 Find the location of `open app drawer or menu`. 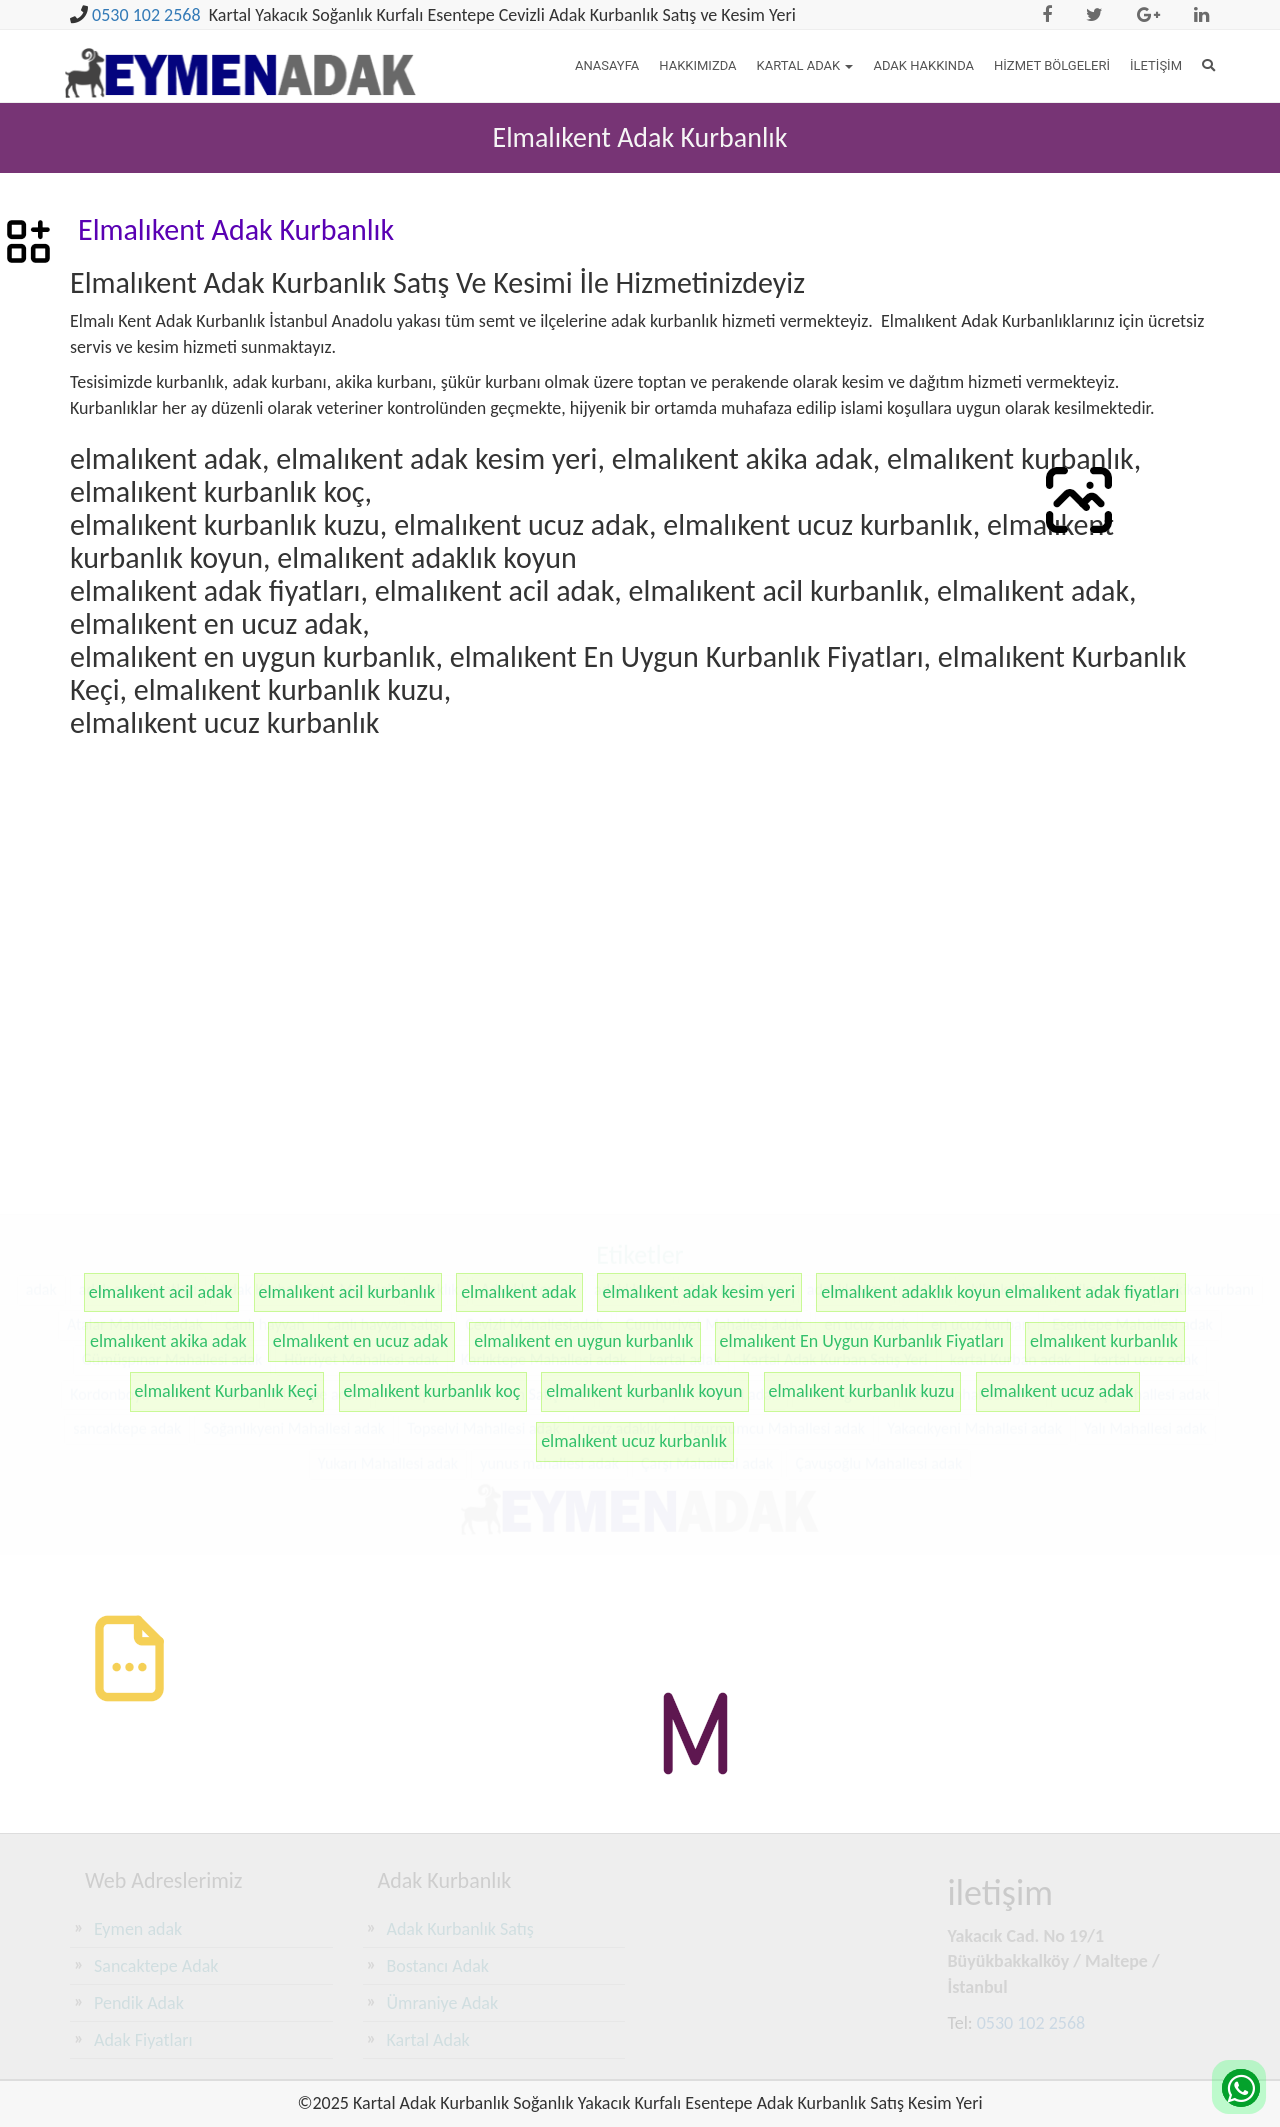

open app drawer or menu is located at coordinates (28, 241).